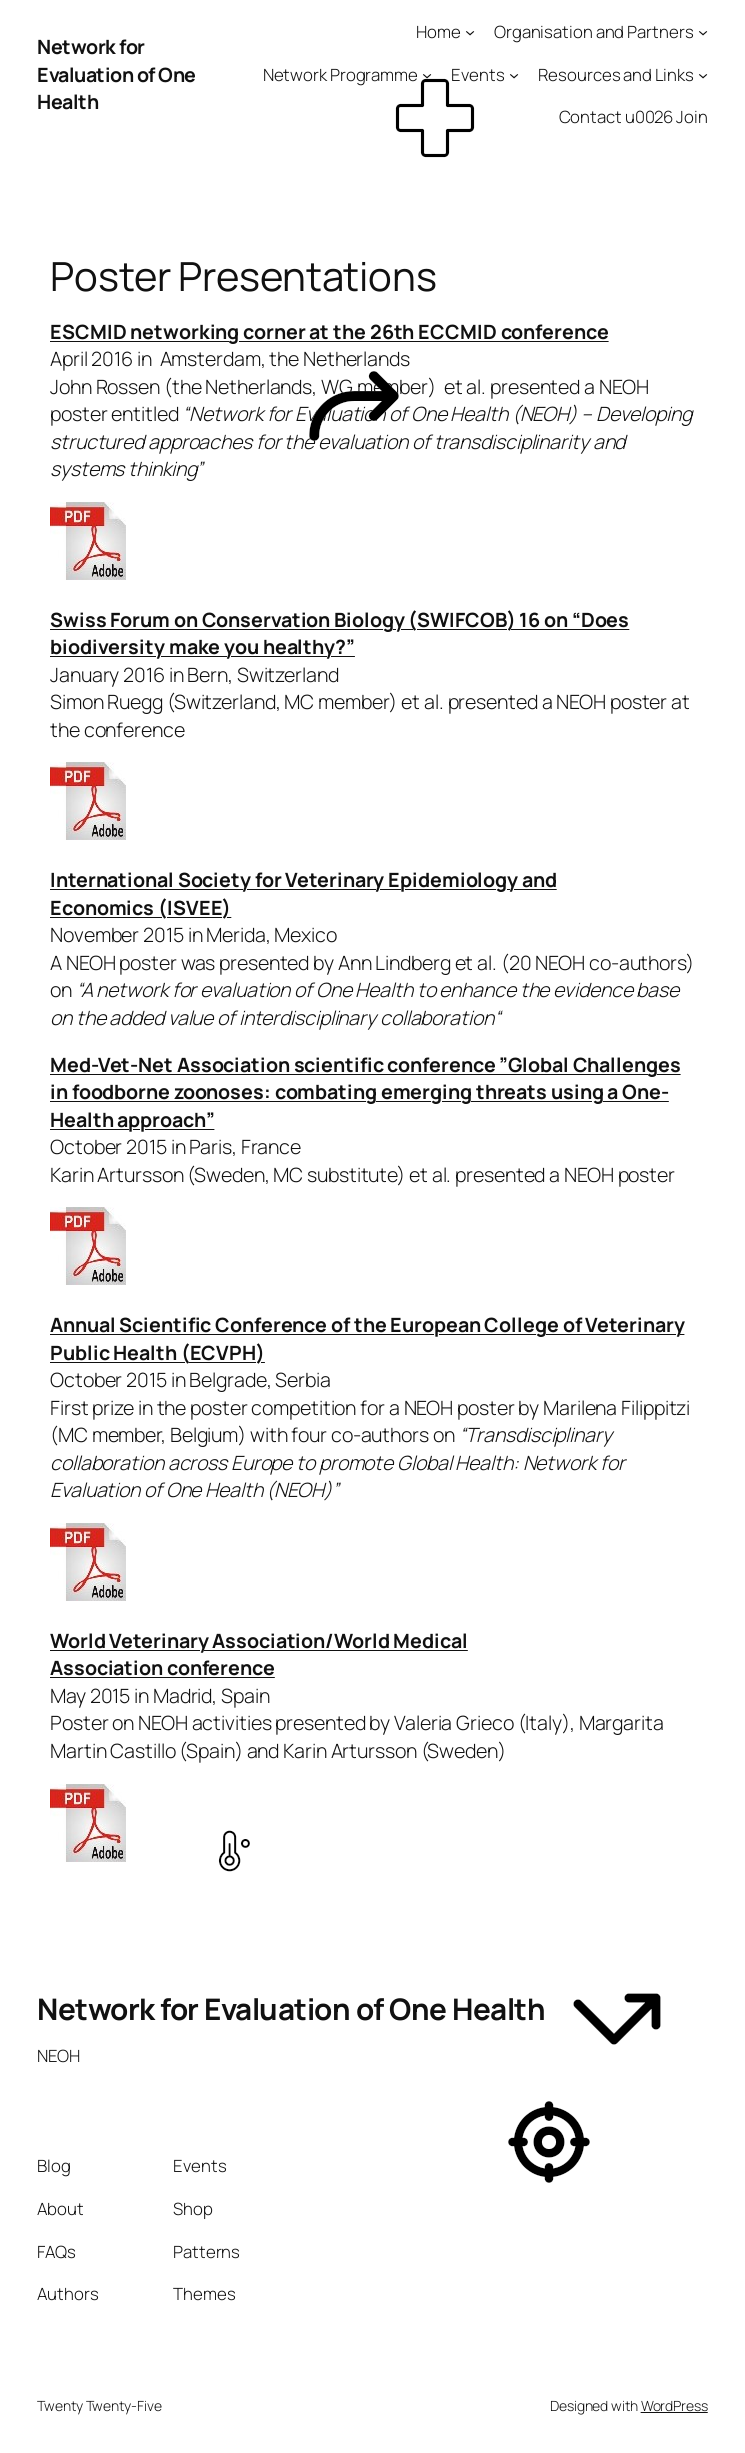  Describe the element at coordinates (617, 2016) in the screenshot. I see `reply to a message or forward content` at that location.